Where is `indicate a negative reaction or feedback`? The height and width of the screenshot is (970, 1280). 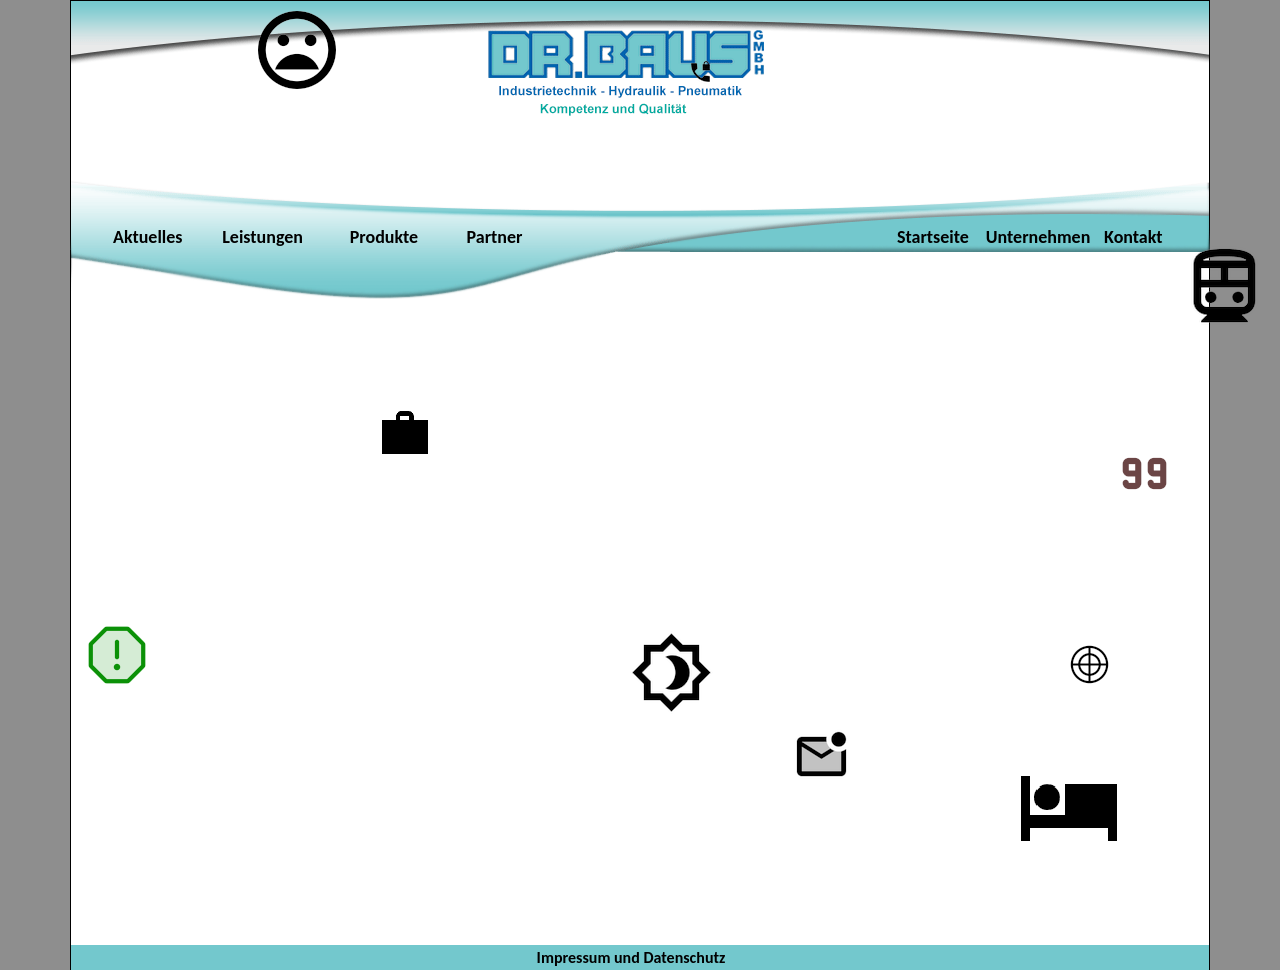
indicate a negative reaction or feedback is located at coordinates (297, 50).